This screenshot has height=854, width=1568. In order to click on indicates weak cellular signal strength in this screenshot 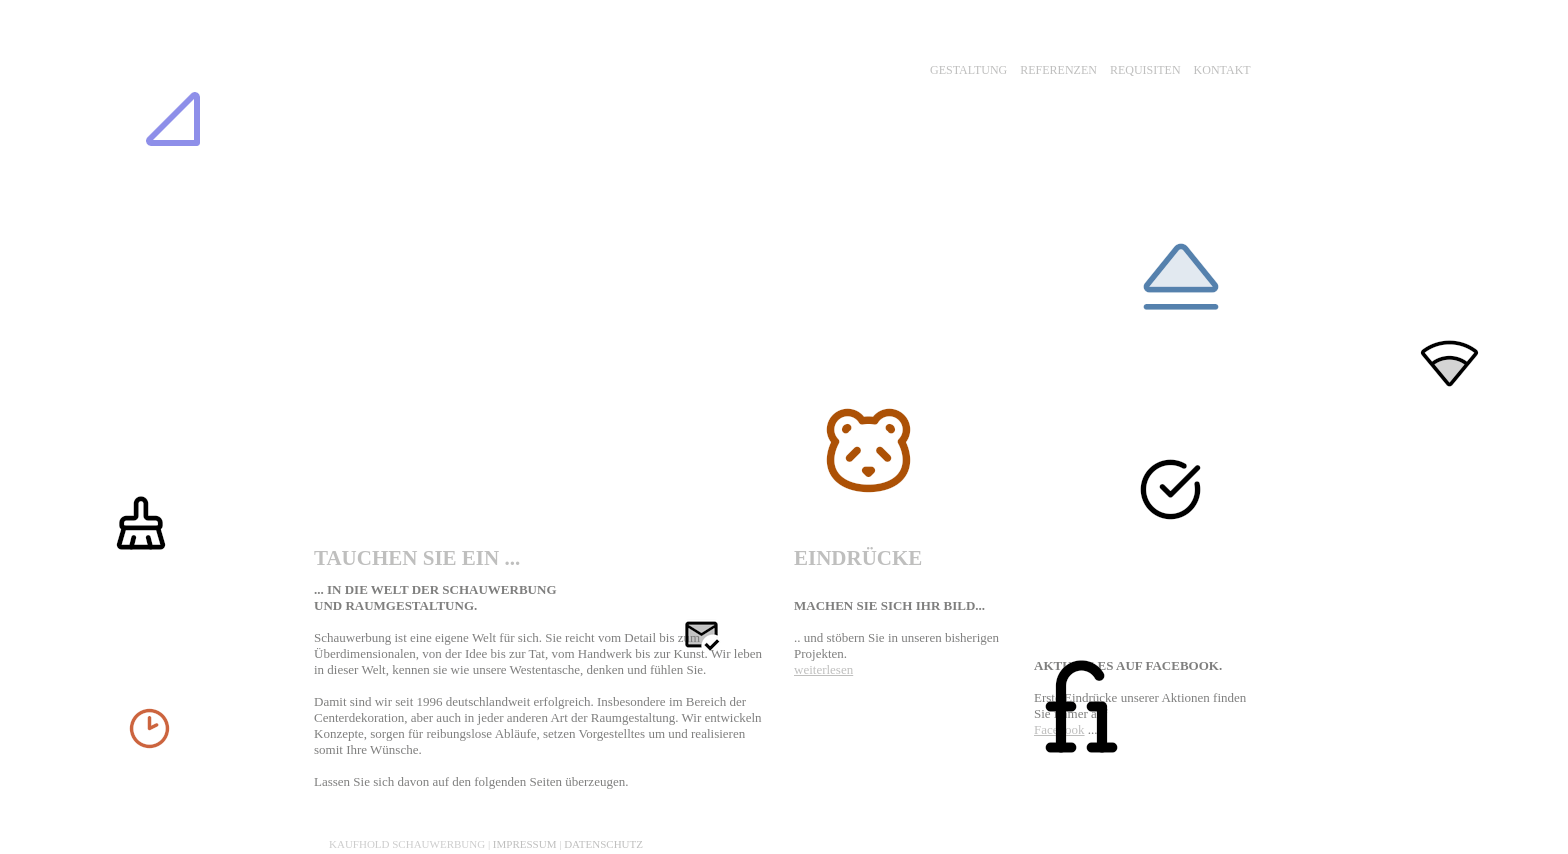, I will do `click(173, 119)`.